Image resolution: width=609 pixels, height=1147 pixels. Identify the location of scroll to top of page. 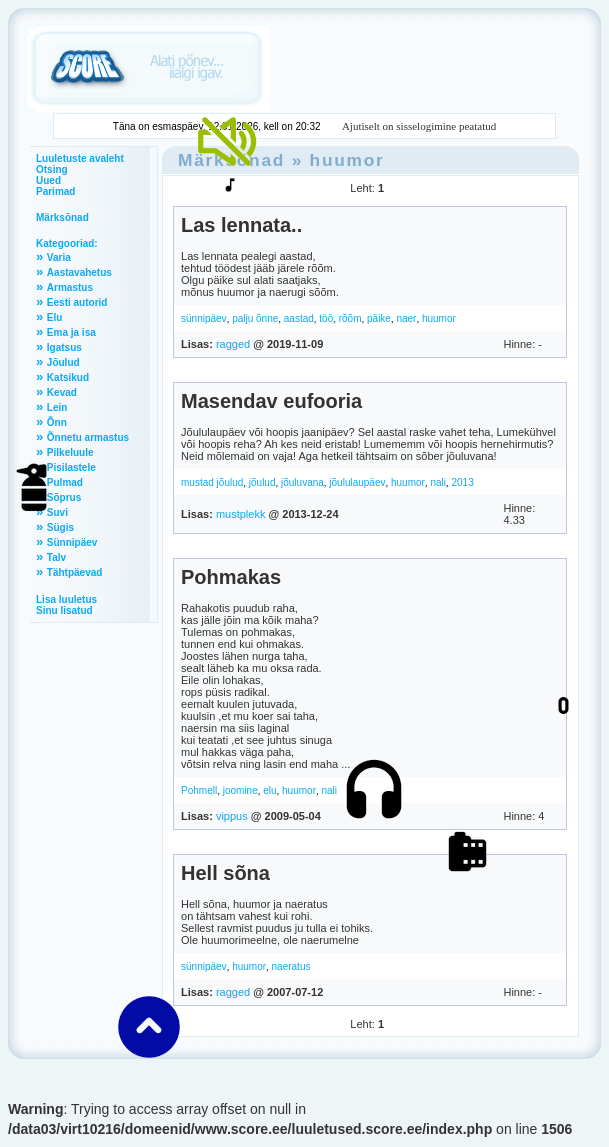
(149, 1027).